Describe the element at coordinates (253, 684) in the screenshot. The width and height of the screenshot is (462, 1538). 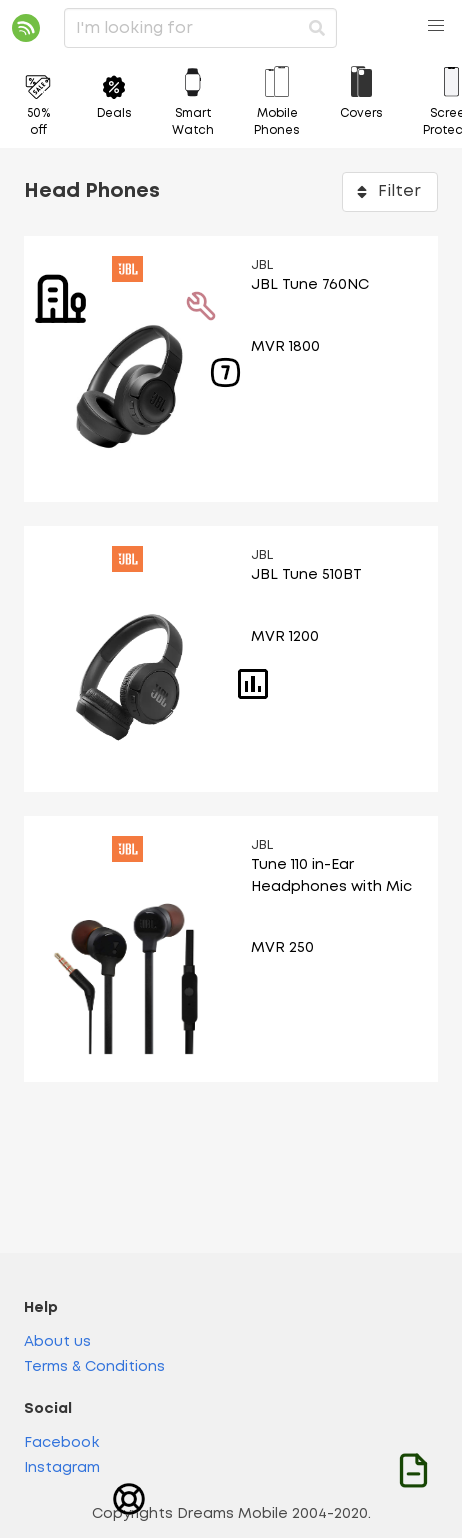
I see `insert a chart or graph into a document` at that location.